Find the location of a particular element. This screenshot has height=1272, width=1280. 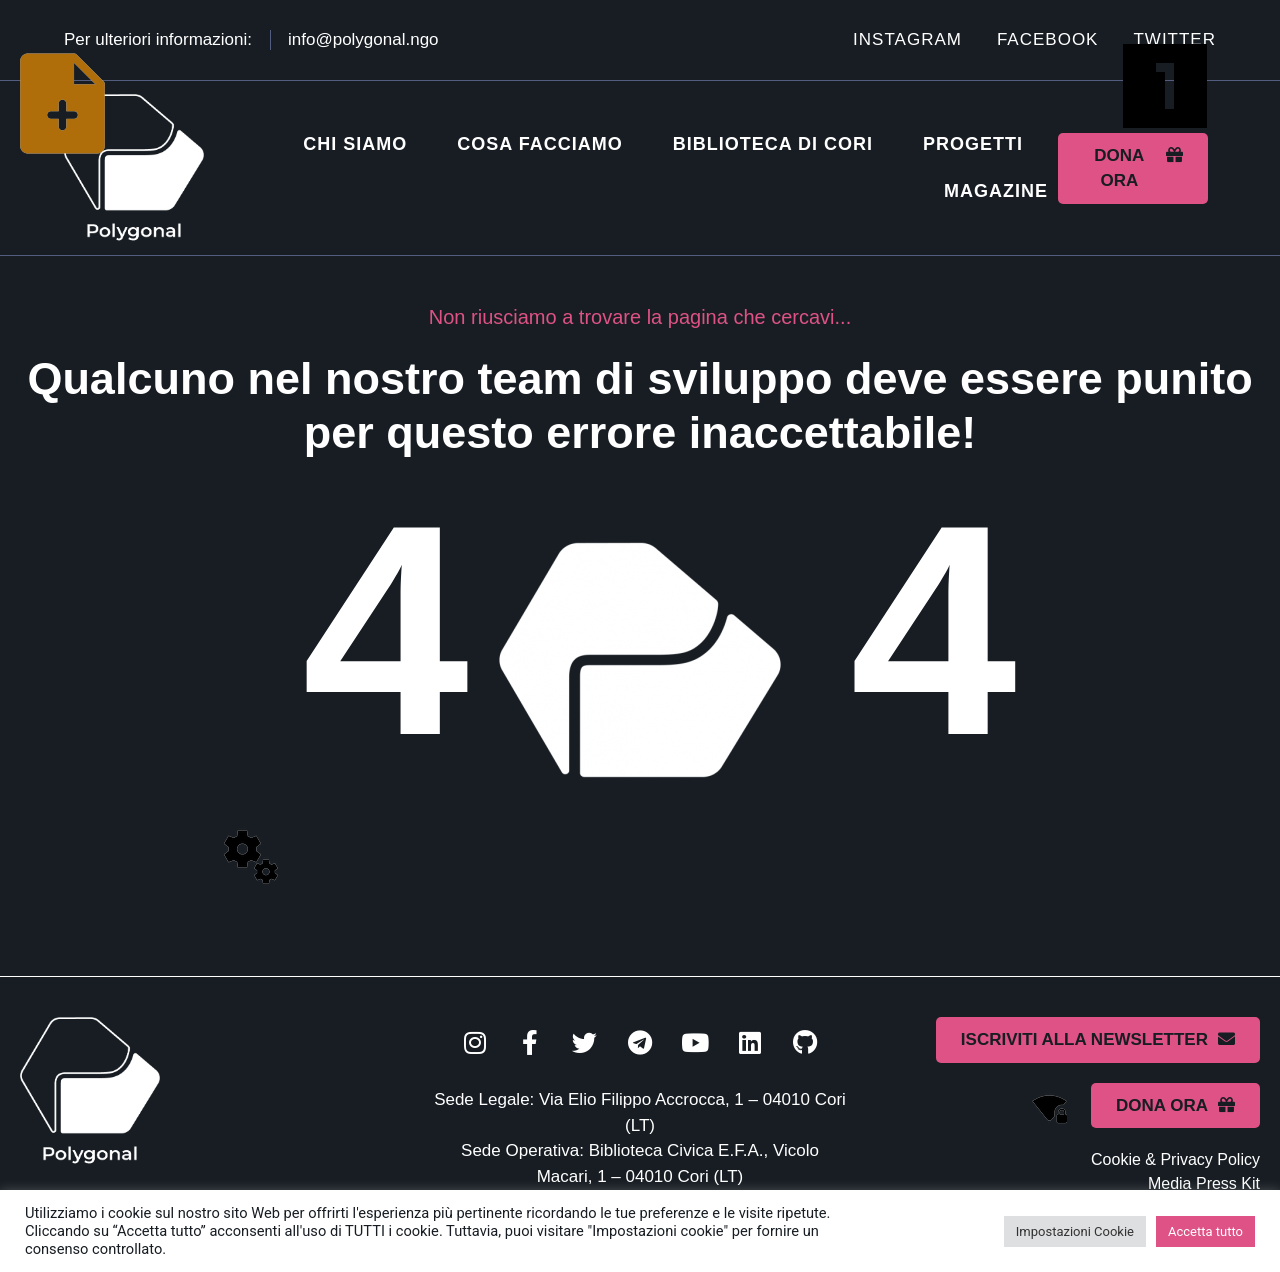

indicates a secure wifi connection at full signal strength is located at coordinates (1049, 1108).